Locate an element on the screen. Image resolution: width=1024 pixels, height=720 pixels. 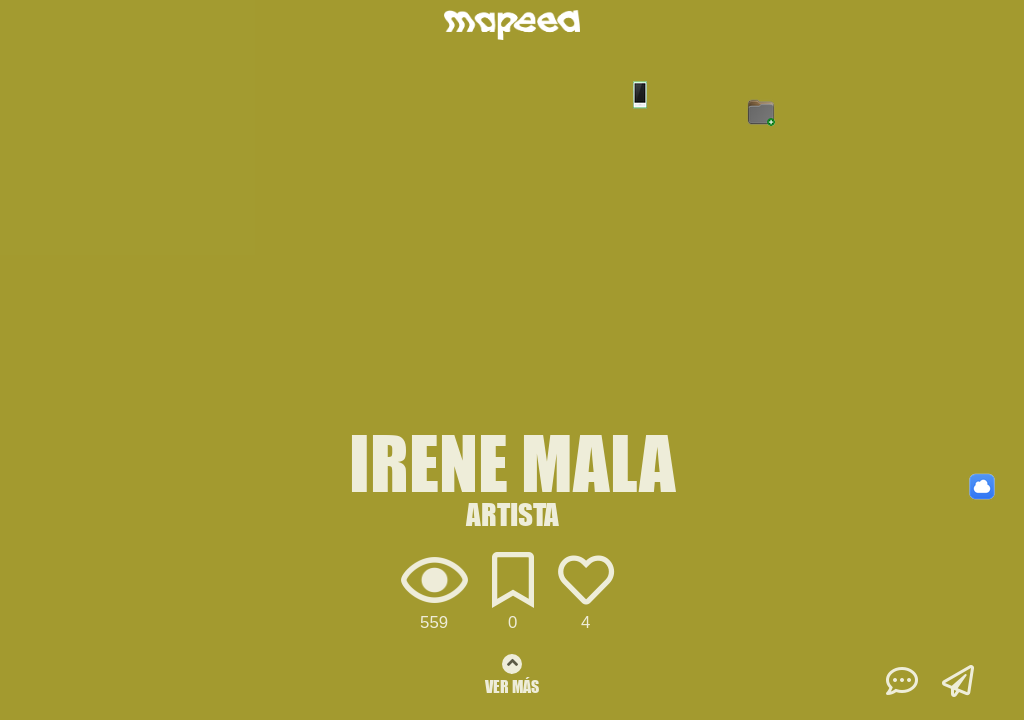
iPod nano device connected is located at coordinates (640, 95).